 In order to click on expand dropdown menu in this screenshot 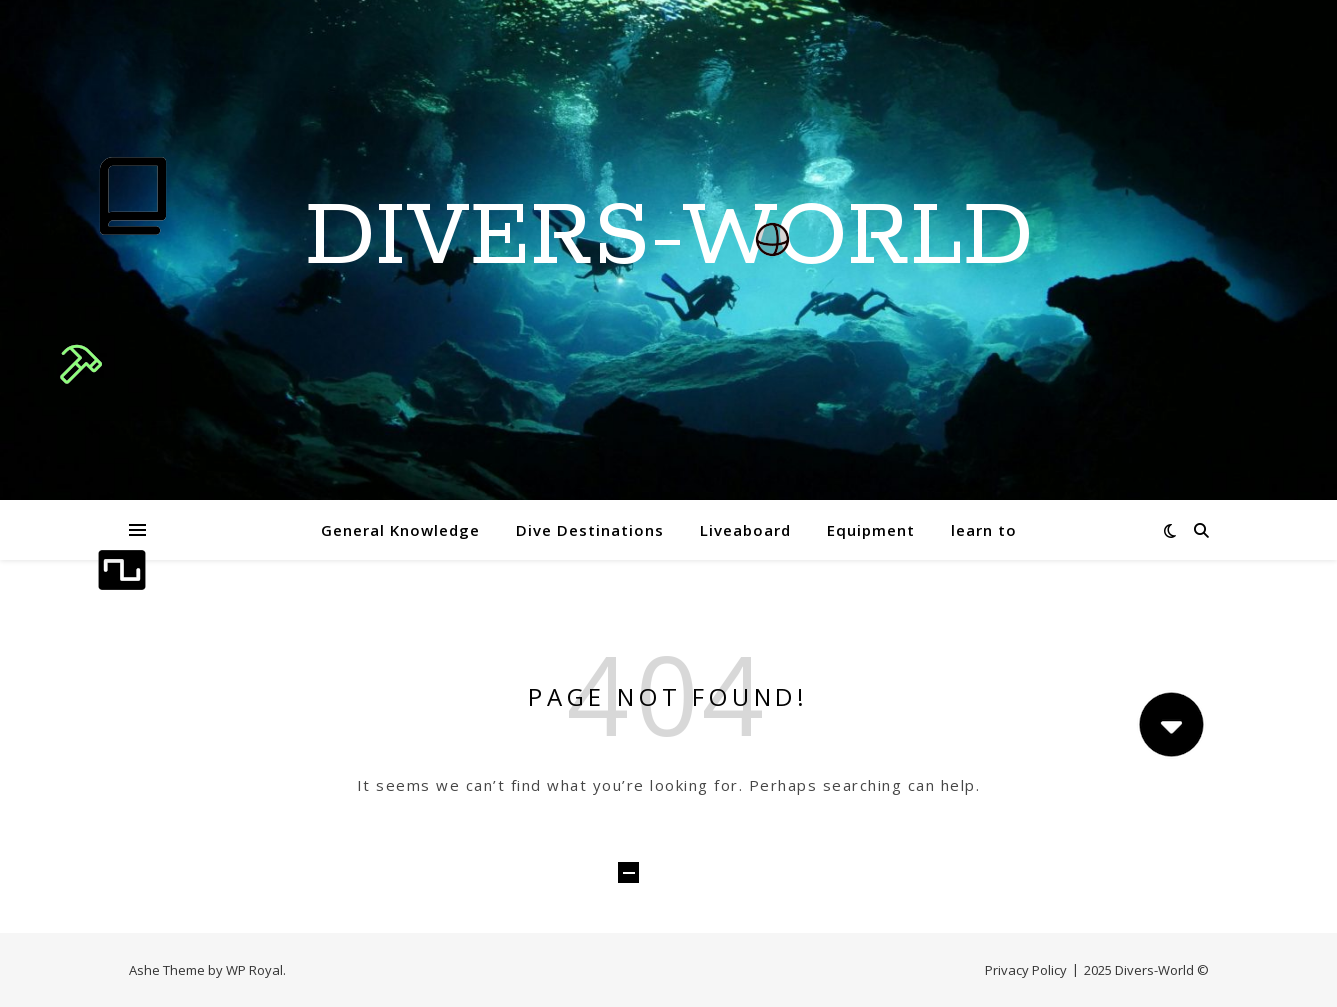, I will do `click(1171, 724)`.